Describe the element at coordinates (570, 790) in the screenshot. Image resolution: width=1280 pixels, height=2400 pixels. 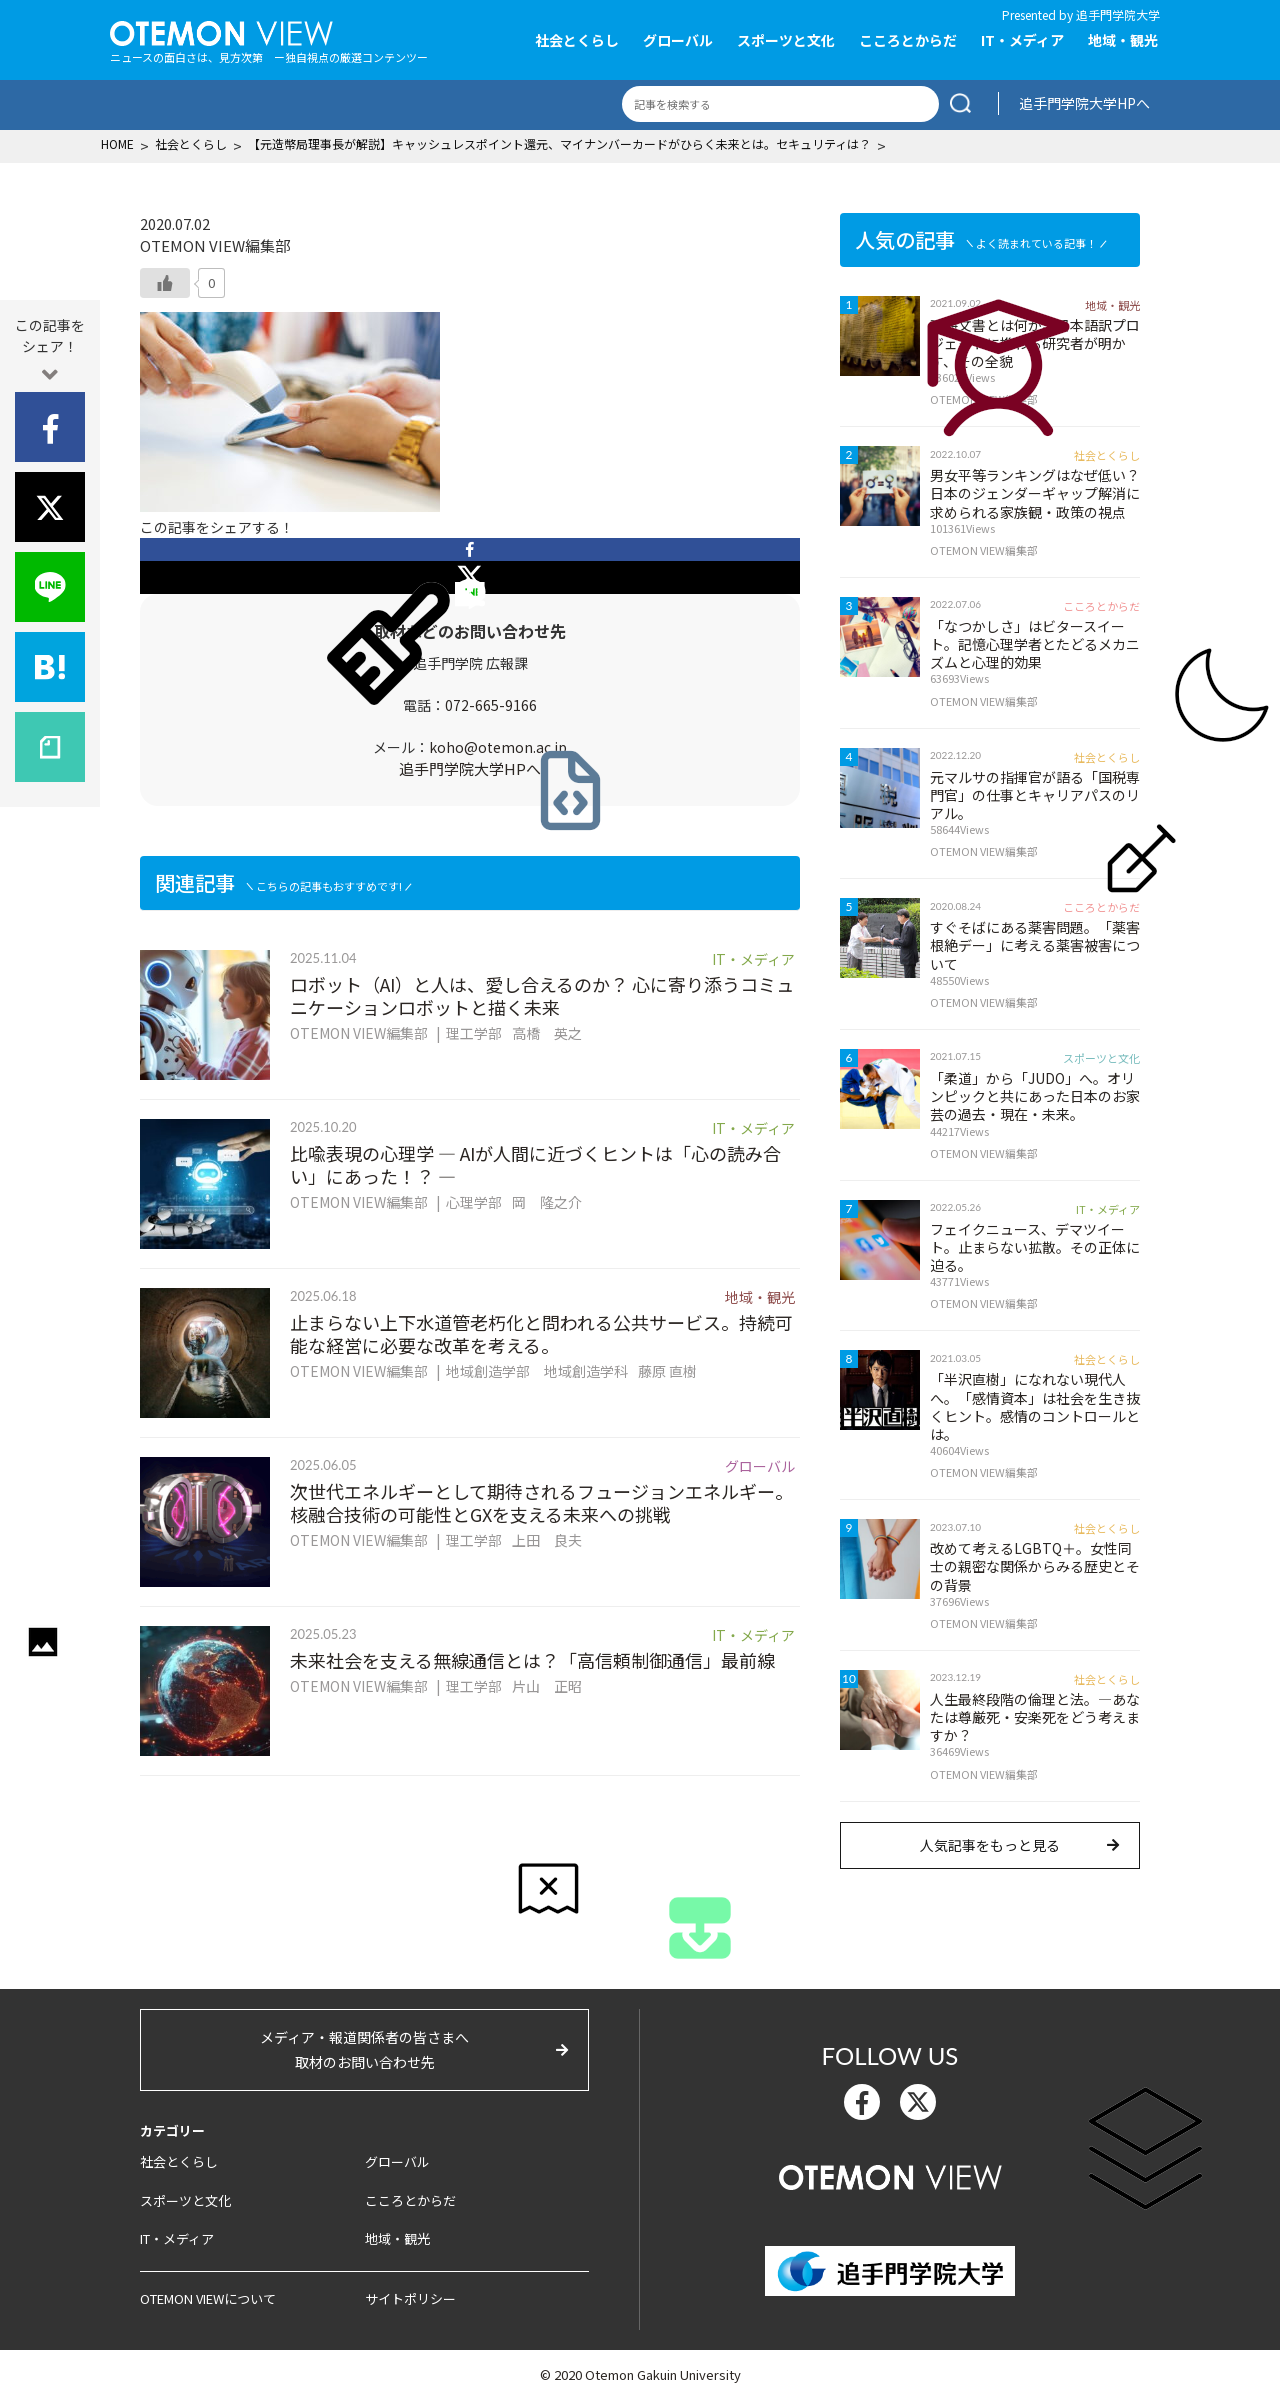
I see `view source code file` at that location.